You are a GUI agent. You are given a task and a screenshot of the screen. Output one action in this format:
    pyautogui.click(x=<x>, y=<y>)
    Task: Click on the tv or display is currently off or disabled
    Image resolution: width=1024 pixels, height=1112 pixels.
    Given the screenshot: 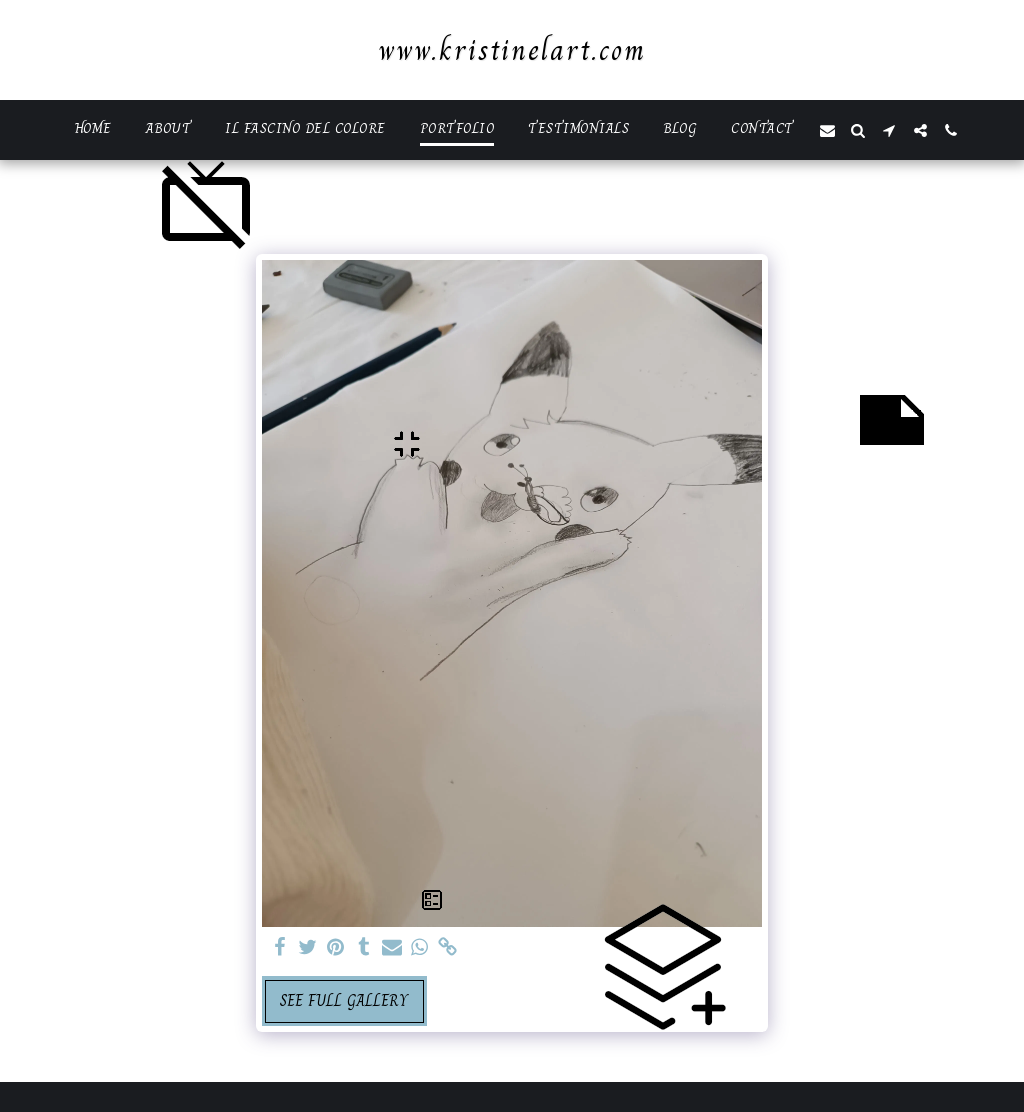 What is the action you would take?
    pyautogui.click(x=206, y=205)
    